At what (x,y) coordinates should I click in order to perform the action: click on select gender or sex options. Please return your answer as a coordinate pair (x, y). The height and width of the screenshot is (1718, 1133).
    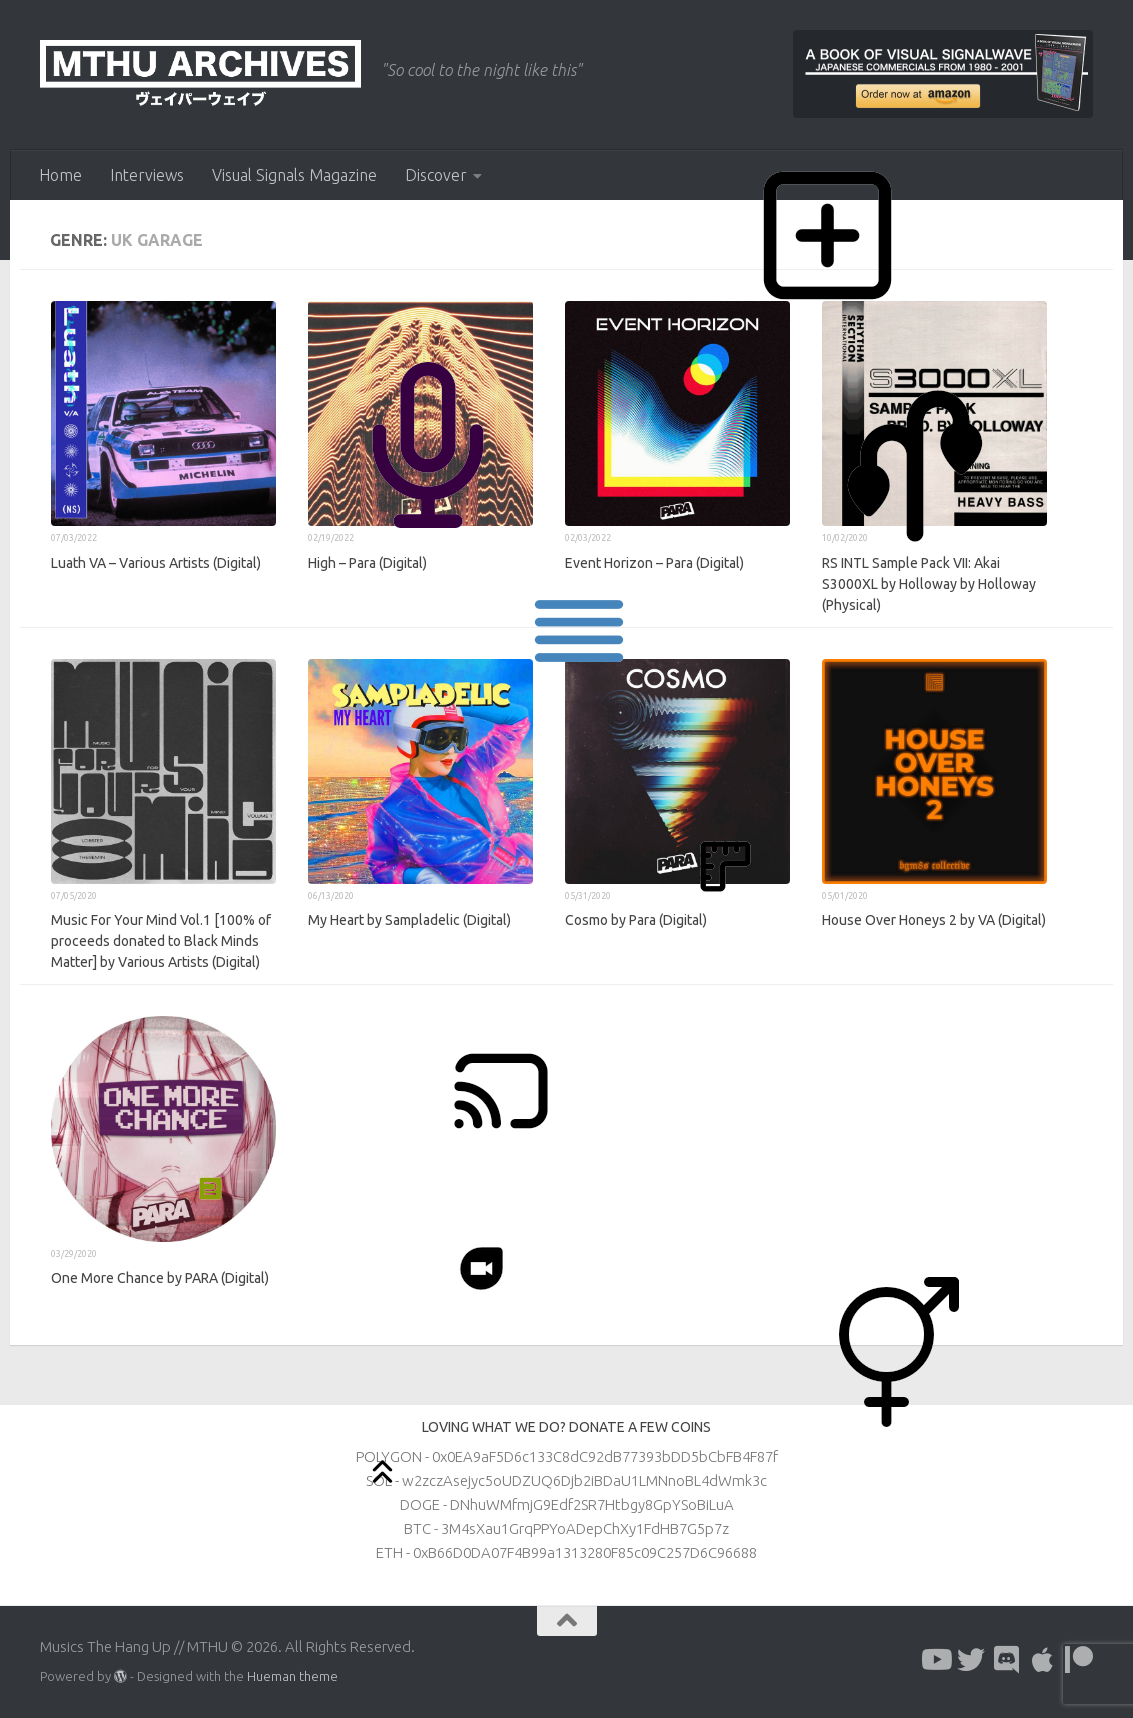
    Looking at the image, I should click on (899, 1352).